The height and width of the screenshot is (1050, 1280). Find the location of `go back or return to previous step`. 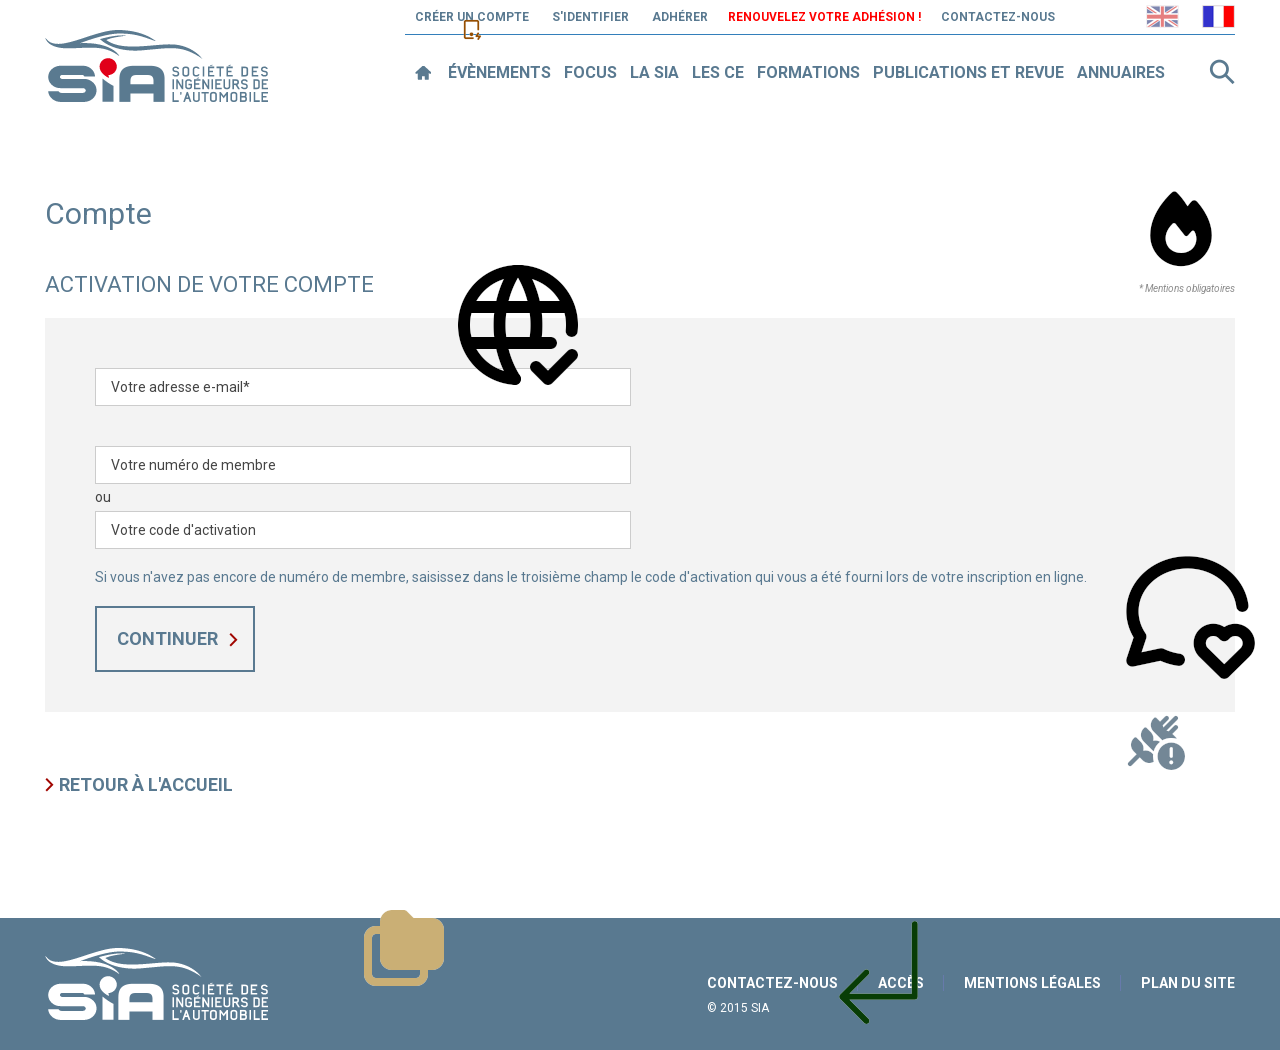

go back or return to previous step is located at coordinates (882, 972).